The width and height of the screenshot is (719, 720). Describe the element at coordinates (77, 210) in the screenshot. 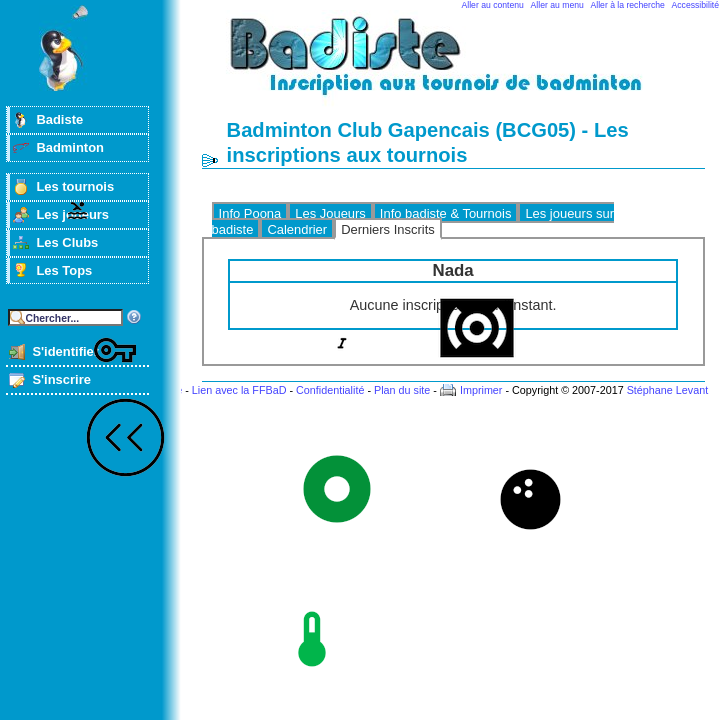

I see `view pool or swimming amenities` at that location.